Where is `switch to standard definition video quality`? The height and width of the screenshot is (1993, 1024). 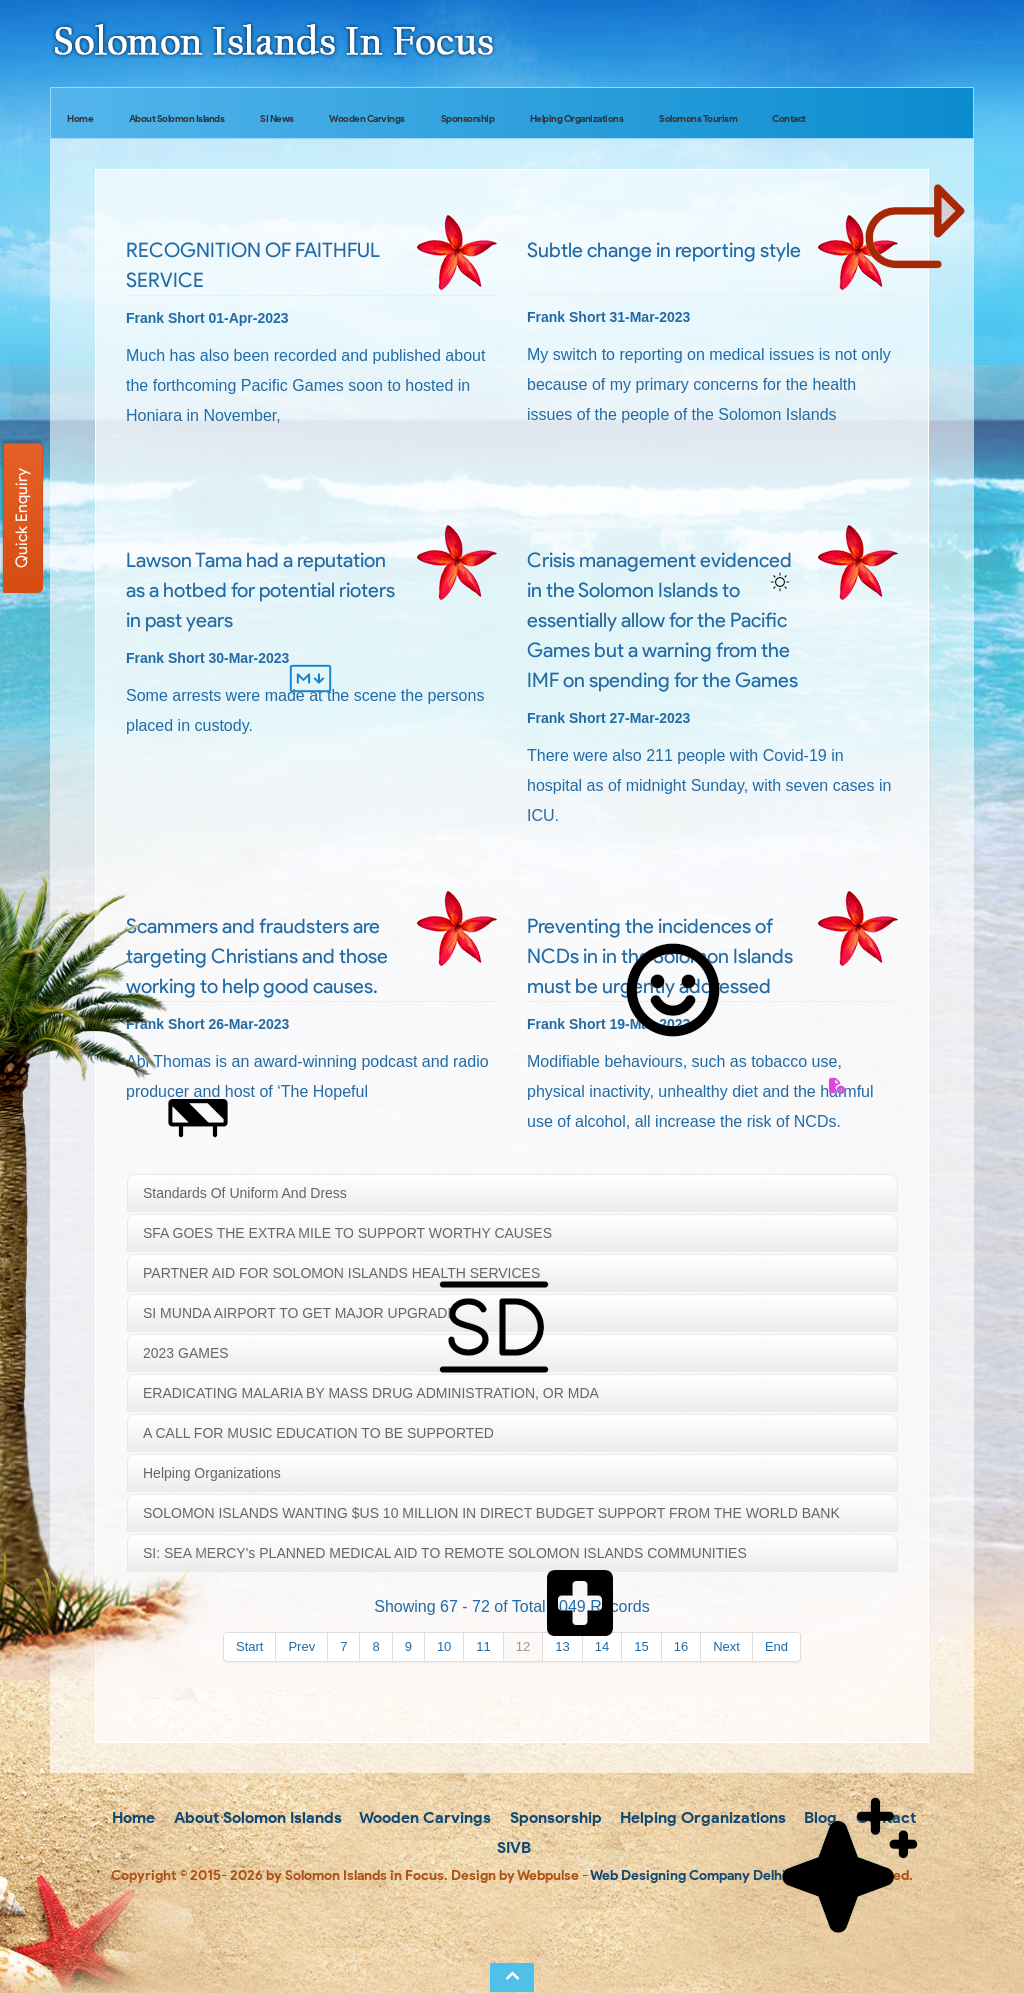 switch to standard definition video quality is located at coordinates (494, 1327).